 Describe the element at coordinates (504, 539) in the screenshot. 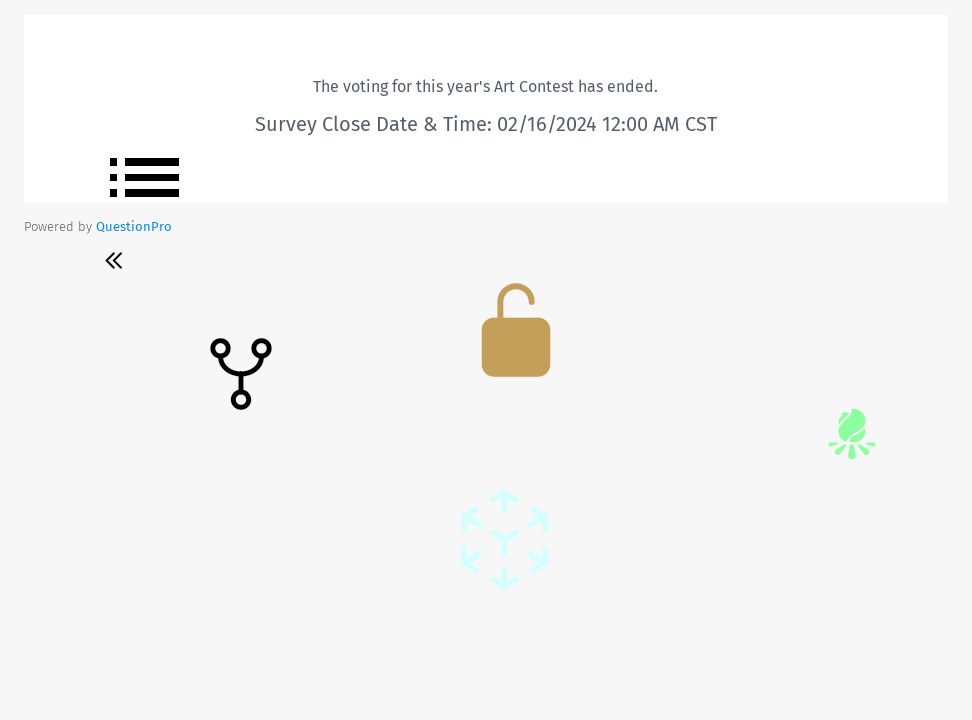

I see `access apple AR features or settings` at that location.